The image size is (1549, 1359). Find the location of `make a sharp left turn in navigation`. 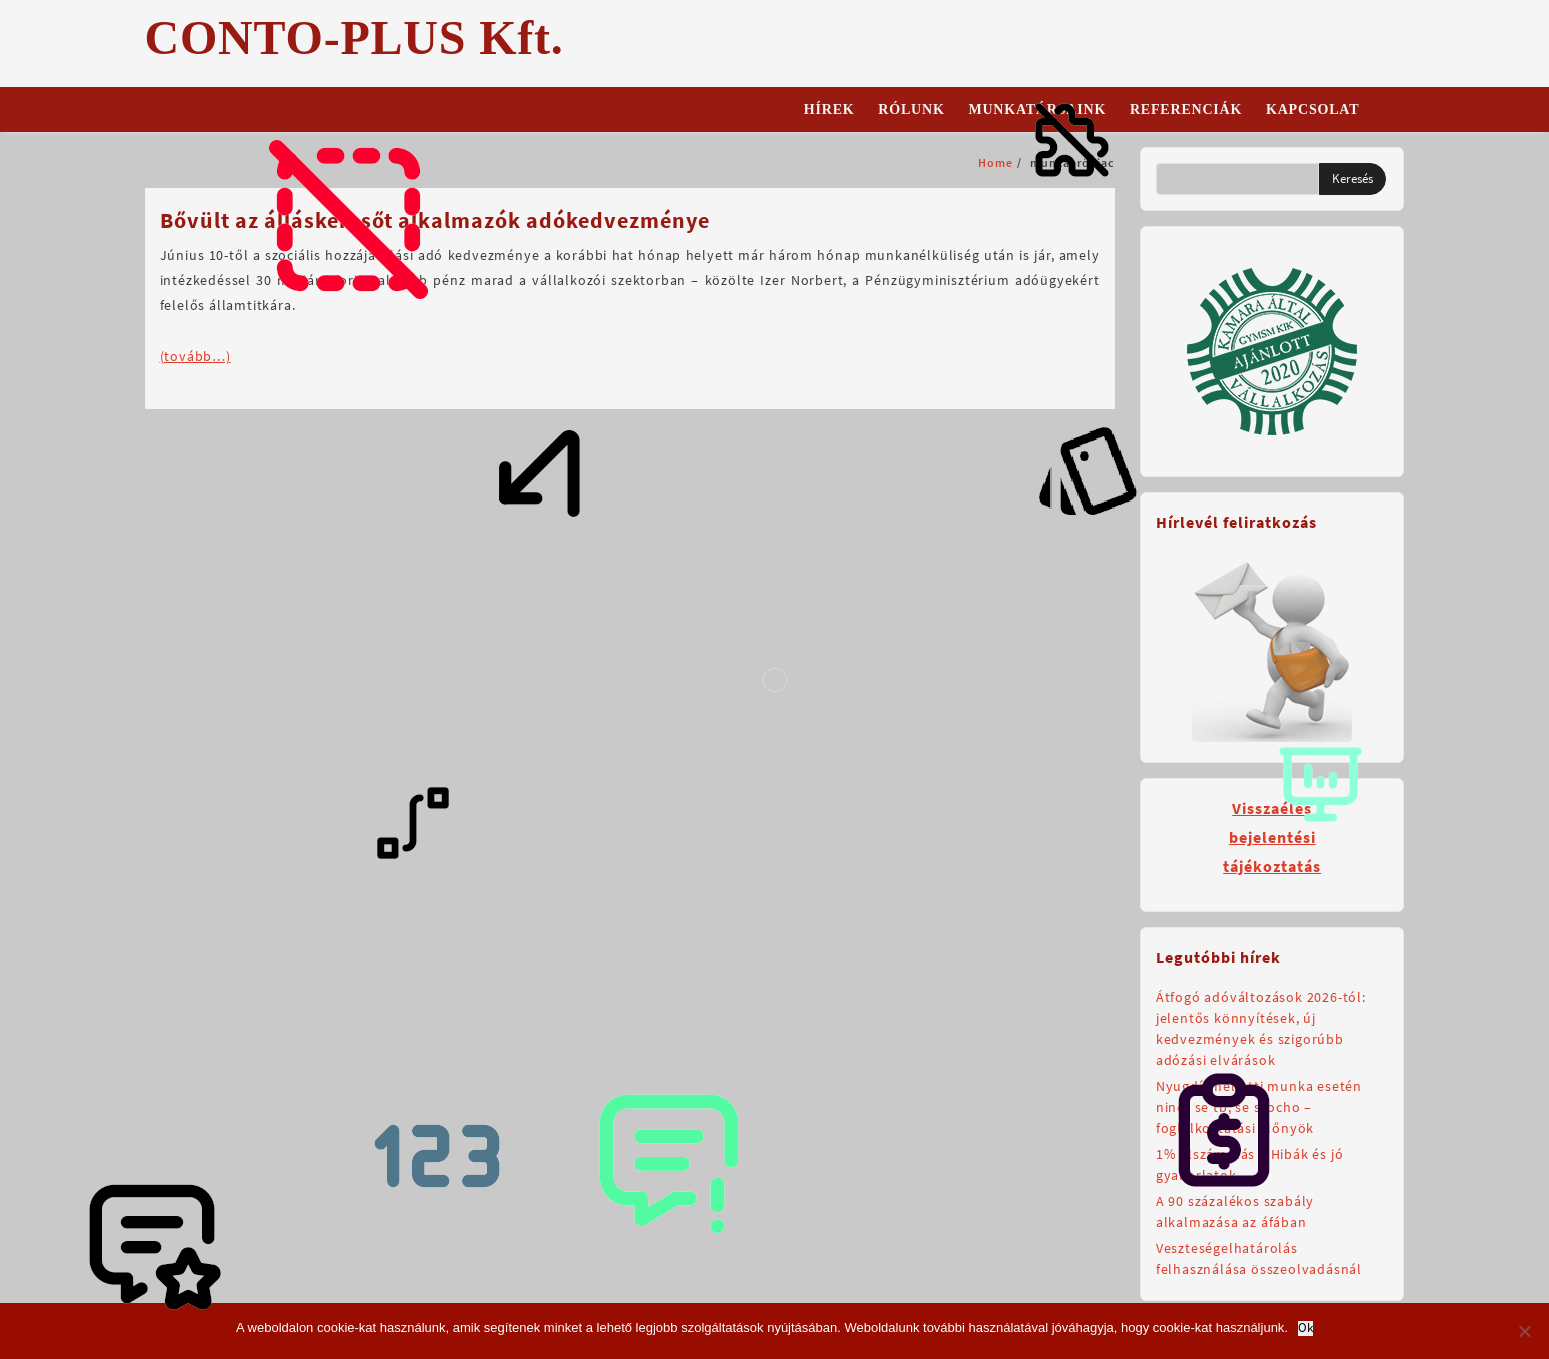

make a sharp left turn in navigation is located at coordinates (542, 473).